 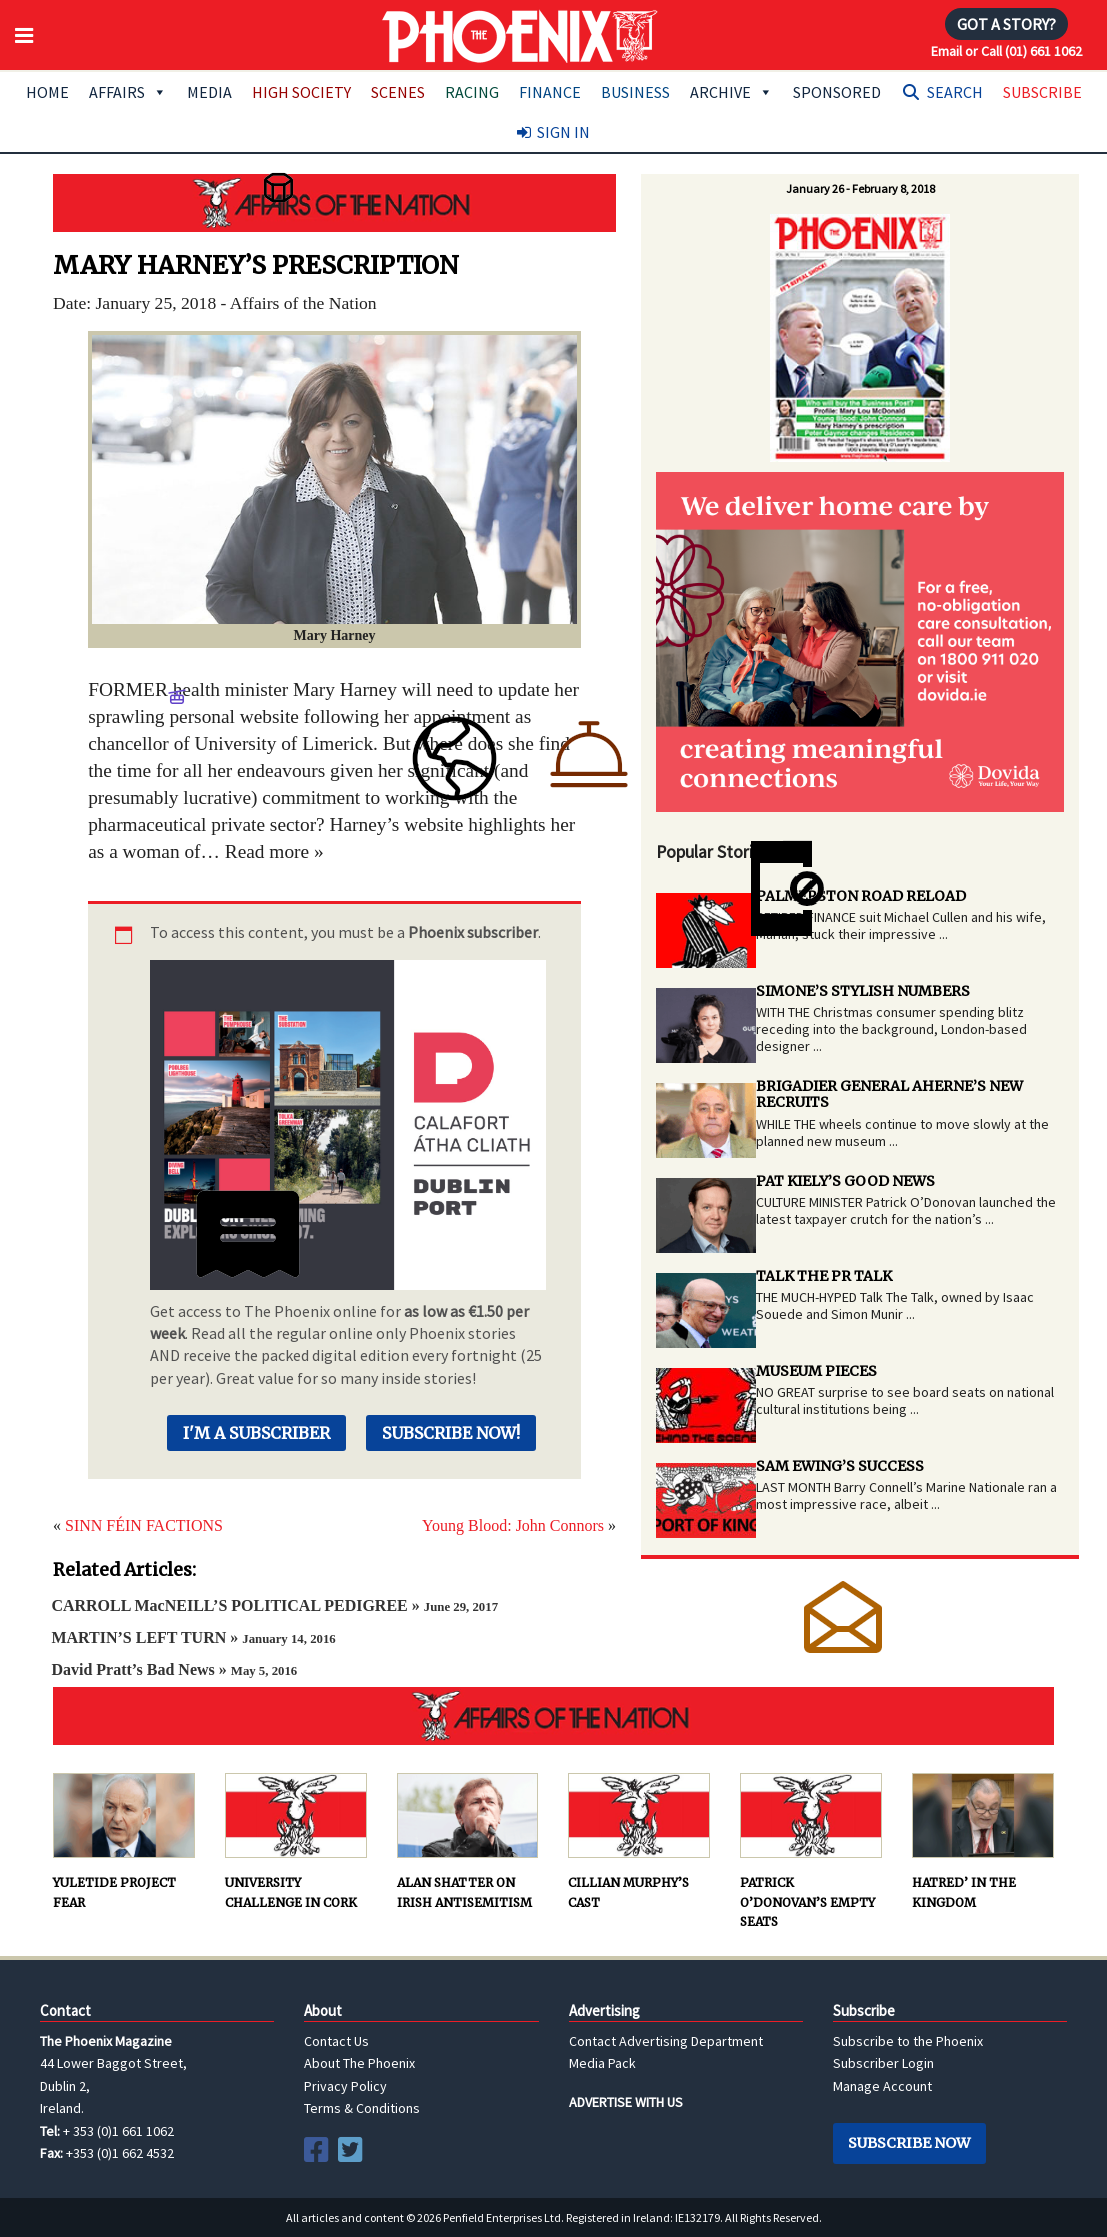 I want to click on access cable car or aerial tramway transit options, so click(x=177, y=697).